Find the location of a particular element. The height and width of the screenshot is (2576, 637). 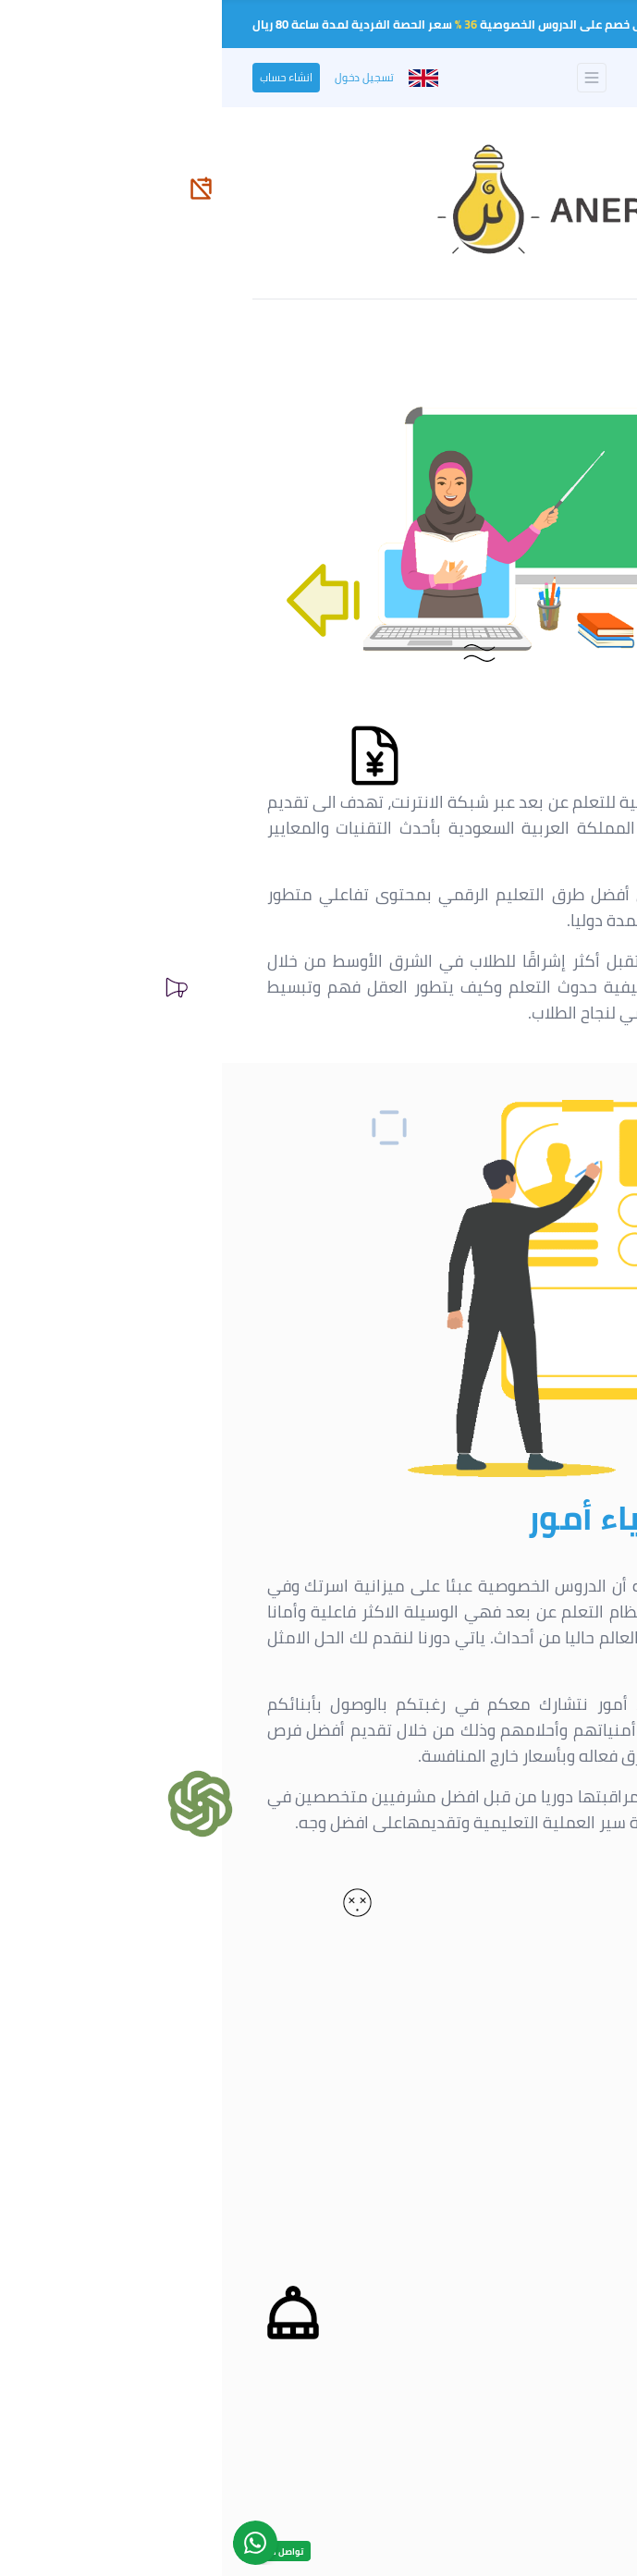

indicates calendar or scheduling is disabled is located at coordinates (201, 189).